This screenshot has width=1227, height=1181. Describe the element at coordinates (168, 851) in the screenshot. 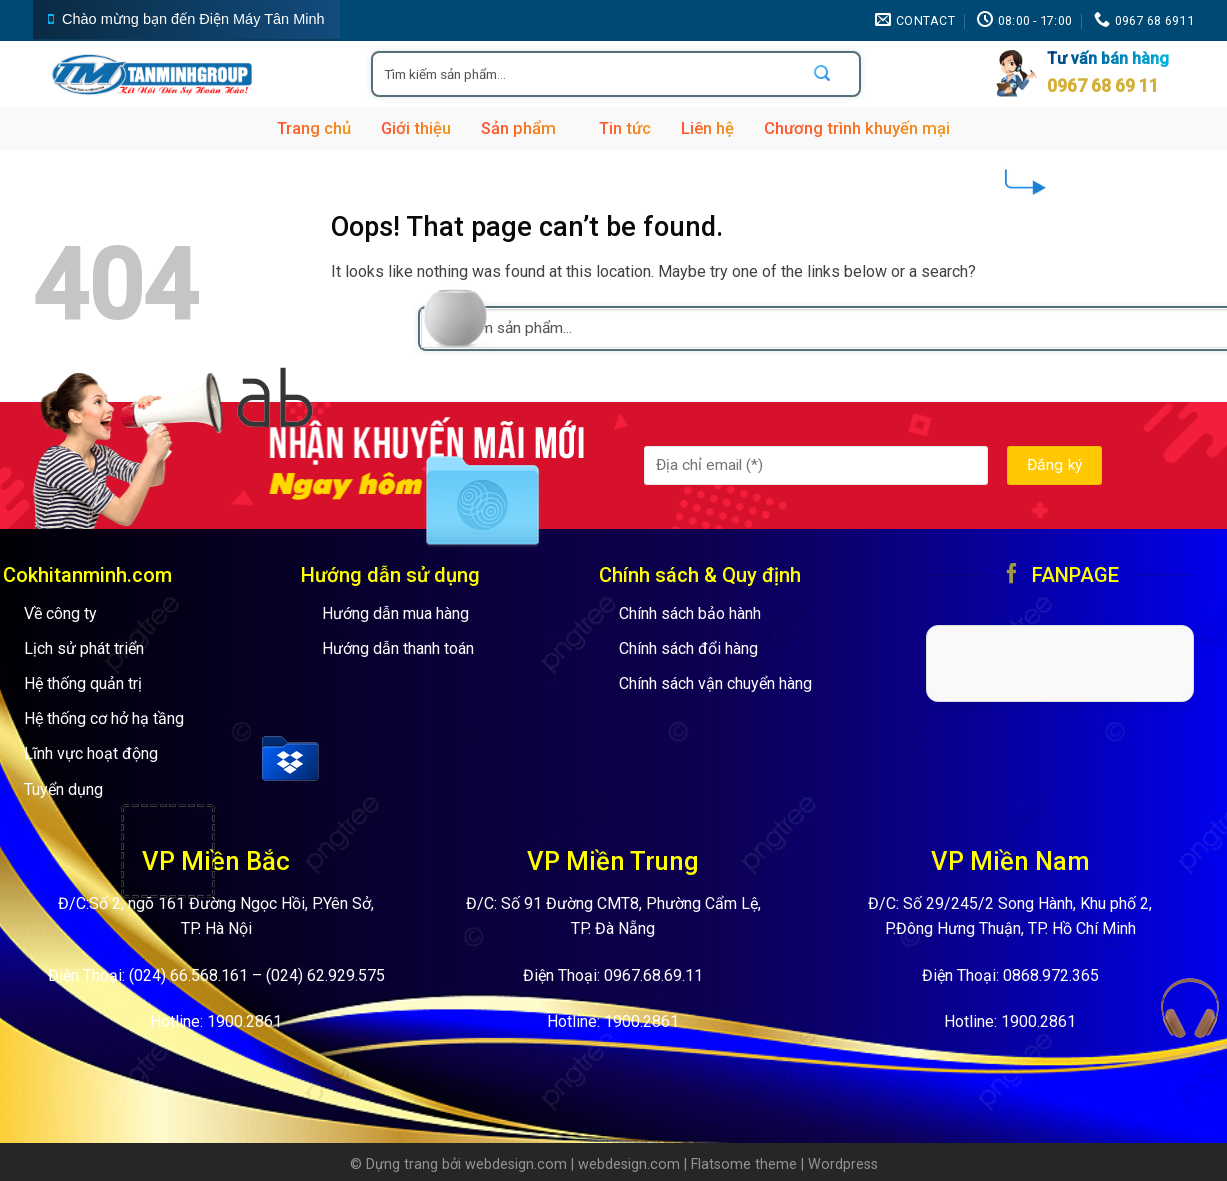

I see `indicates content not yet loaded` at that location.